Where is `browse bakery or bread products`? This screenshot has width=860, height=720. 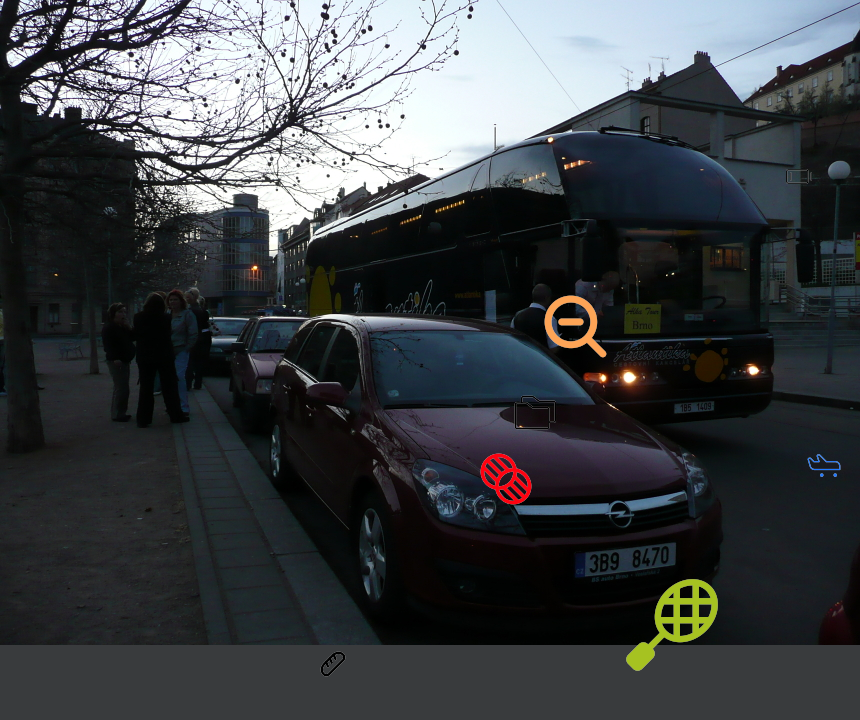
browse bakery or bread products is located at coordinates (333, 664).